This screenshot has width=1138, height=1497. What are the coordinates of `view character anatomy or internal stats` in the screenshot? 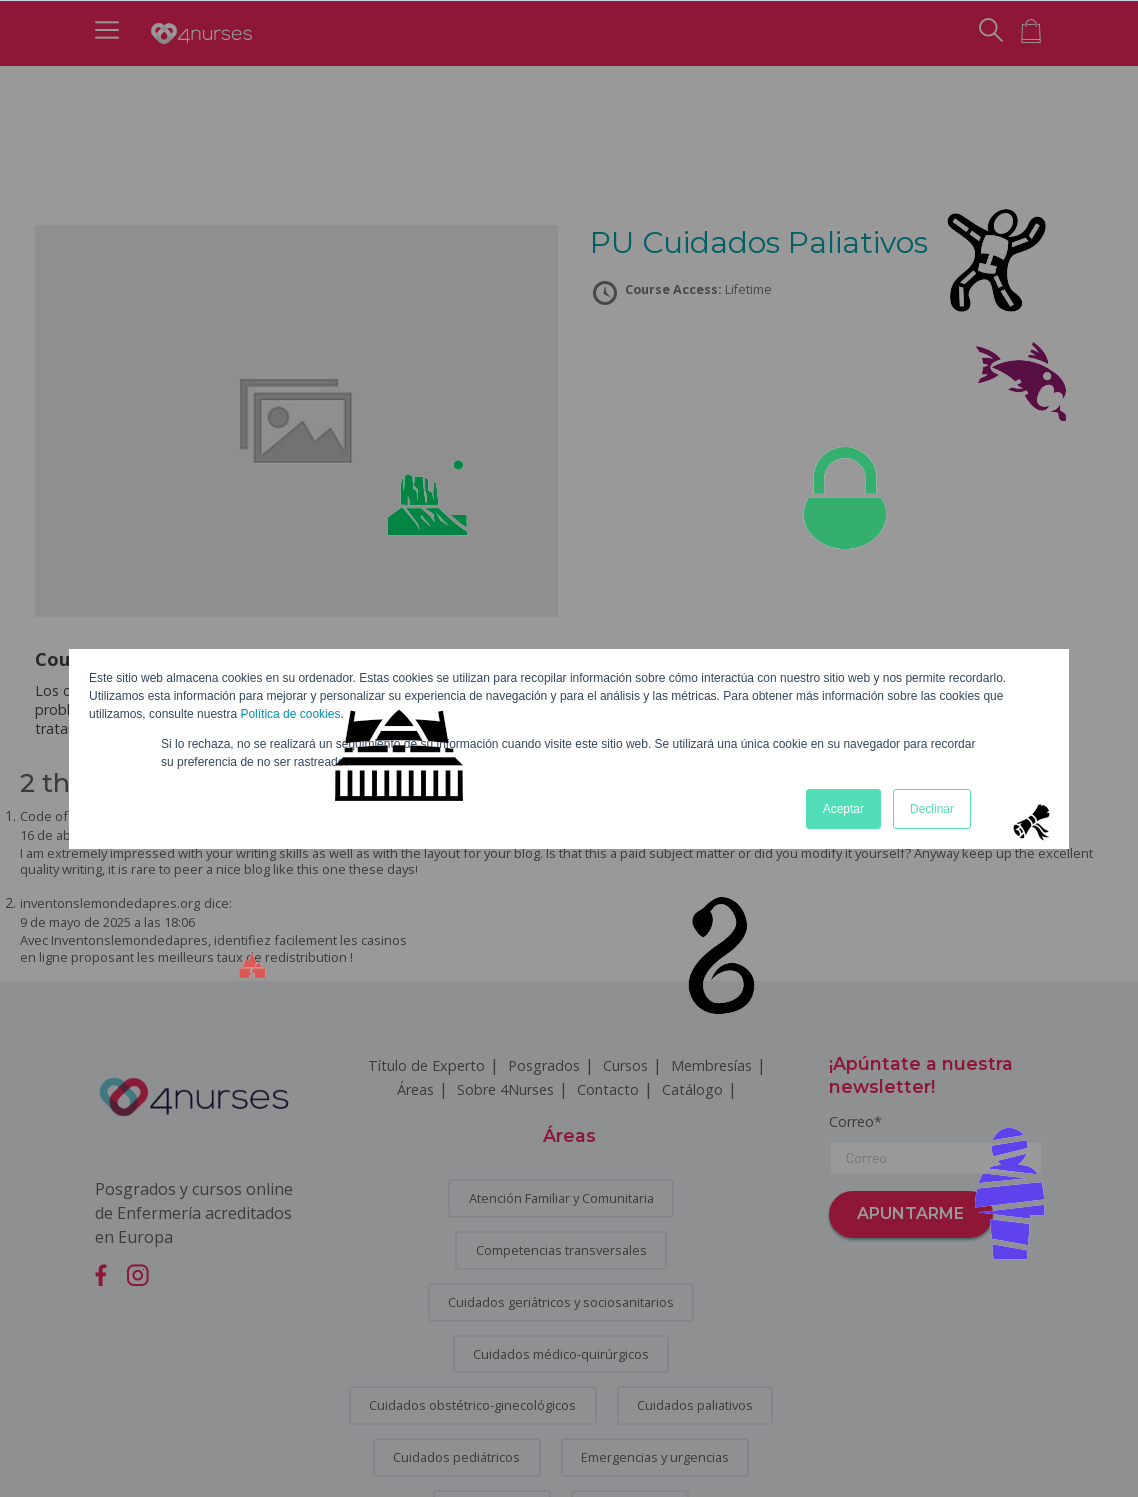 It's located at (996, 260).